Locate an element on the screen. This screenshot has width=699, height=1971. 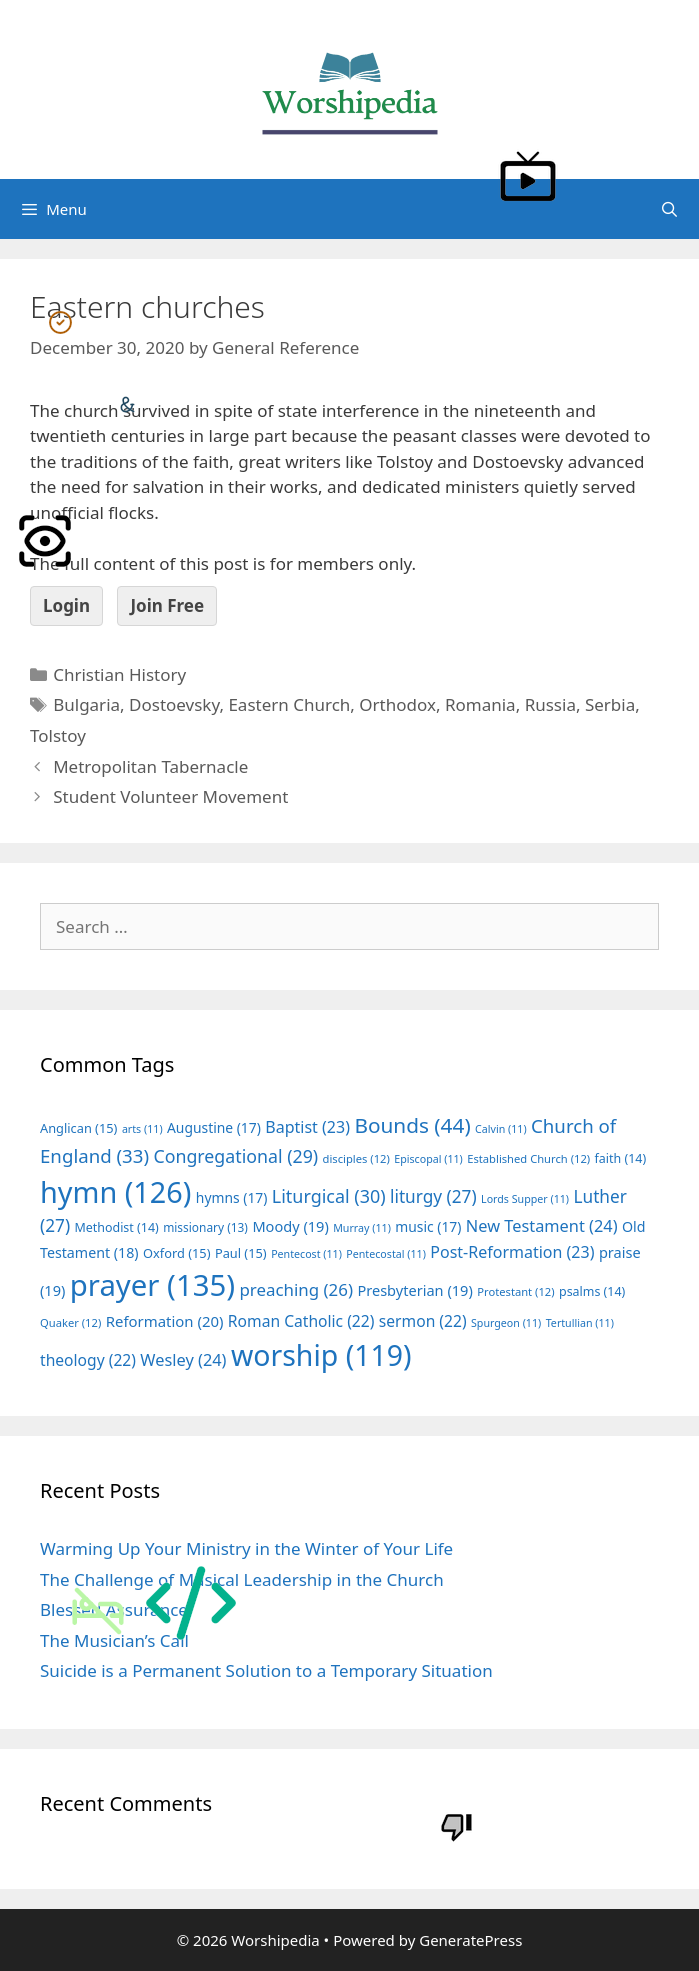
view or edit source code is located at coordinates (191, 1603).